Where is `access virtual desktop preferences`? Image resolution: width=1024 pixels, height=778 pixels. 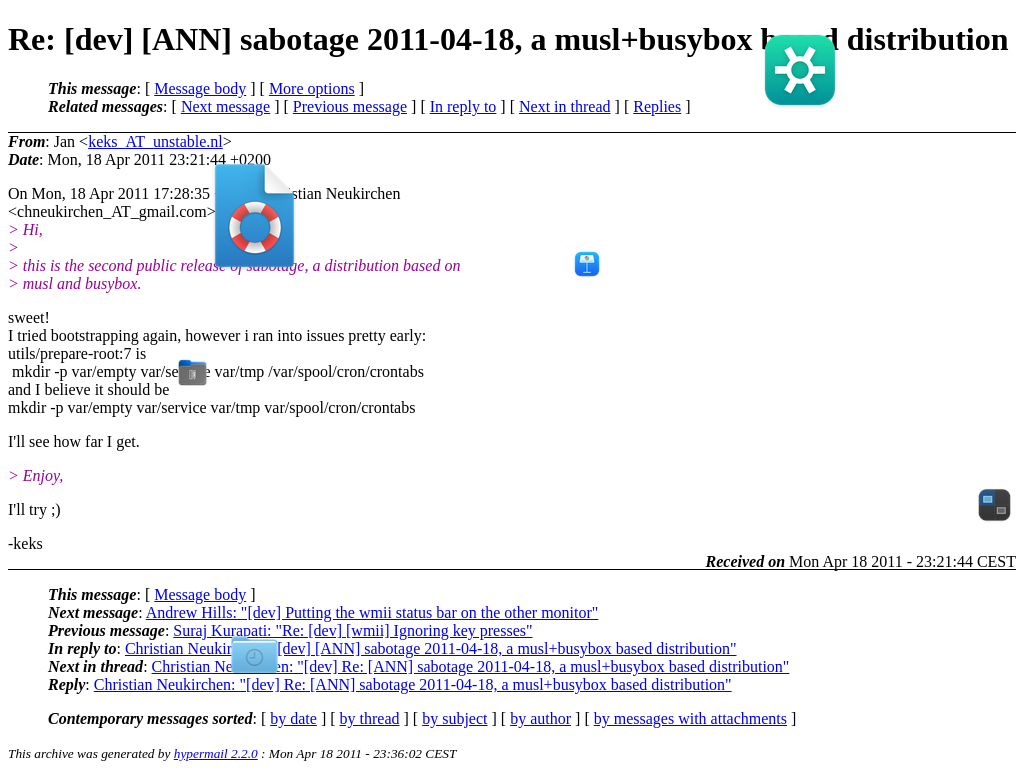
access virtual desktop preferences is located at coordinates (994, 505).